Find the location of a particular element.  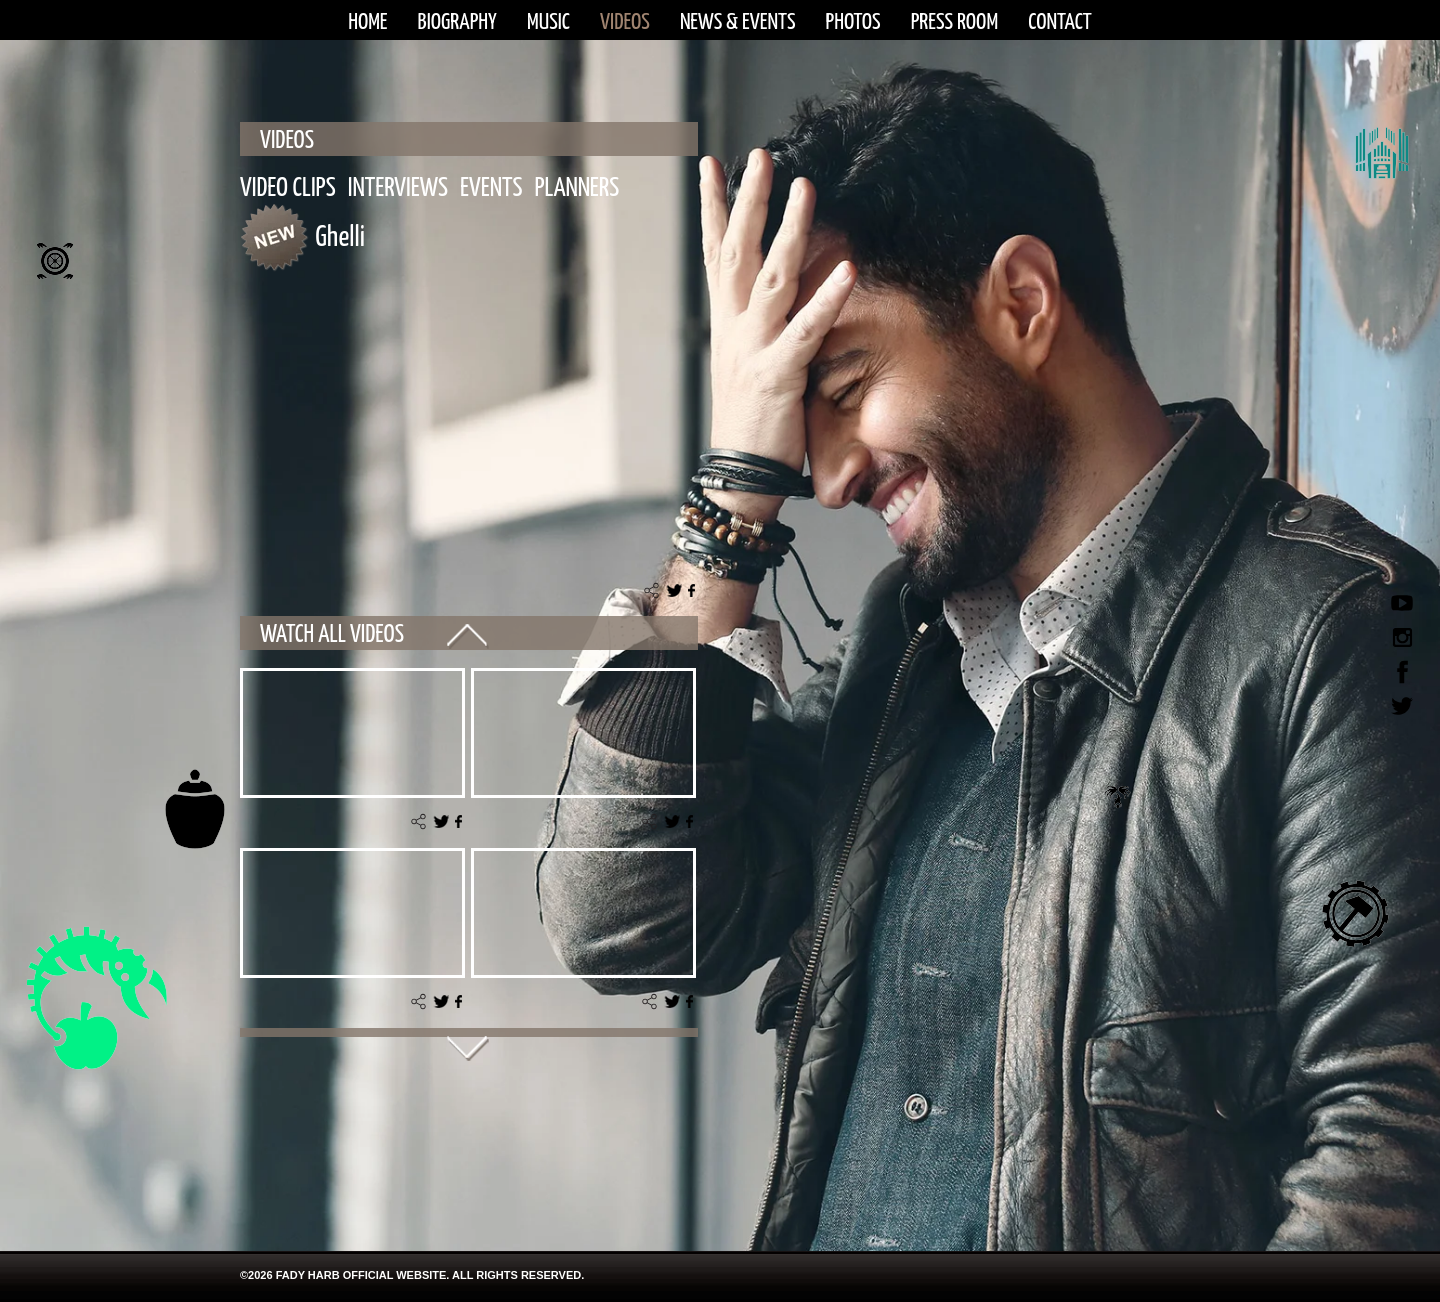

tarot card: the wheel of fortune is located at coordinates (55, 261).